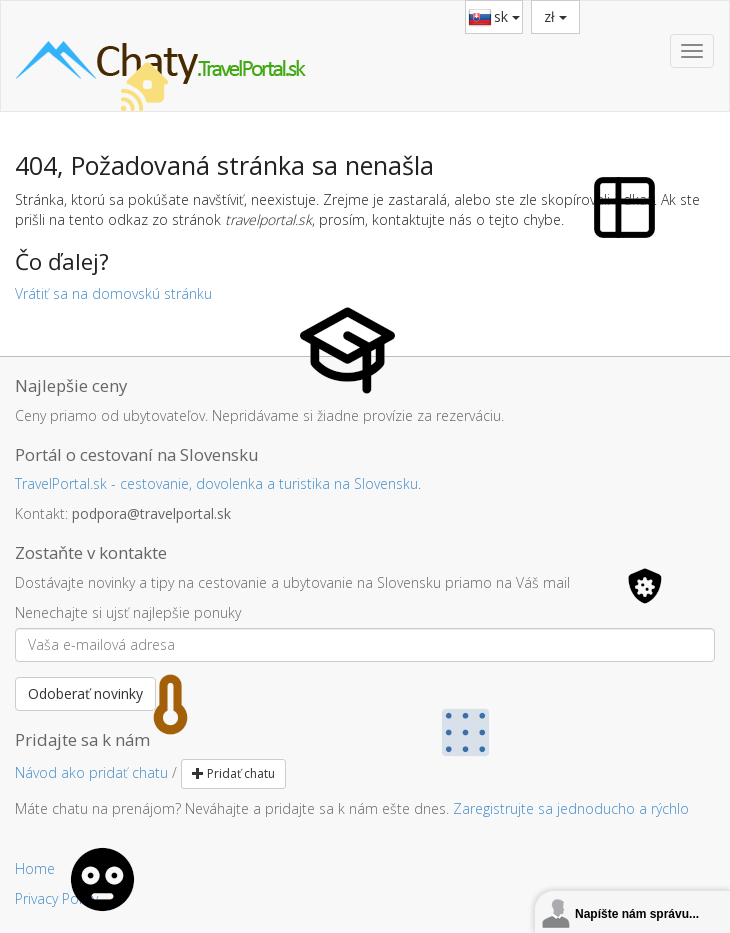 The height and width of the screenshot is (933, 730). What do you see at coordinates (170, 704) in the screenshot?
I see `indicates high temperature reading` at bounding box center [170, 704].